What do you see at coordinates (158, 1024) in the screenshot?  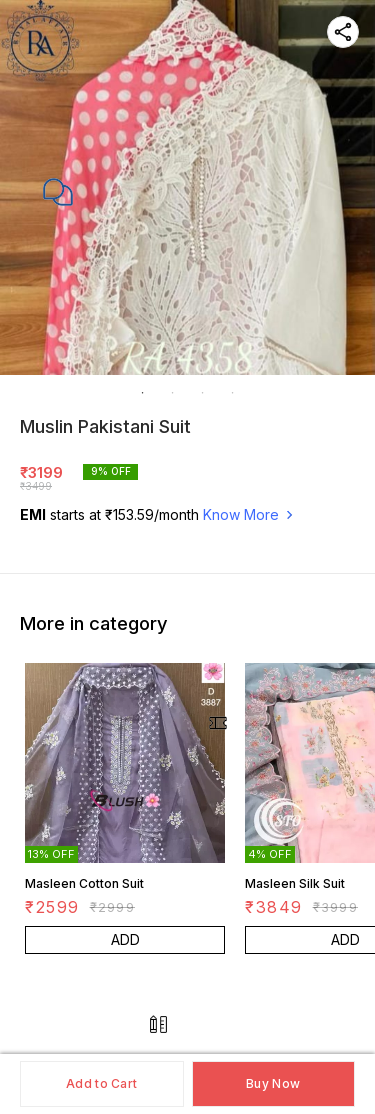 I see `access design or editing tools` at bounding box center [158, 1024].